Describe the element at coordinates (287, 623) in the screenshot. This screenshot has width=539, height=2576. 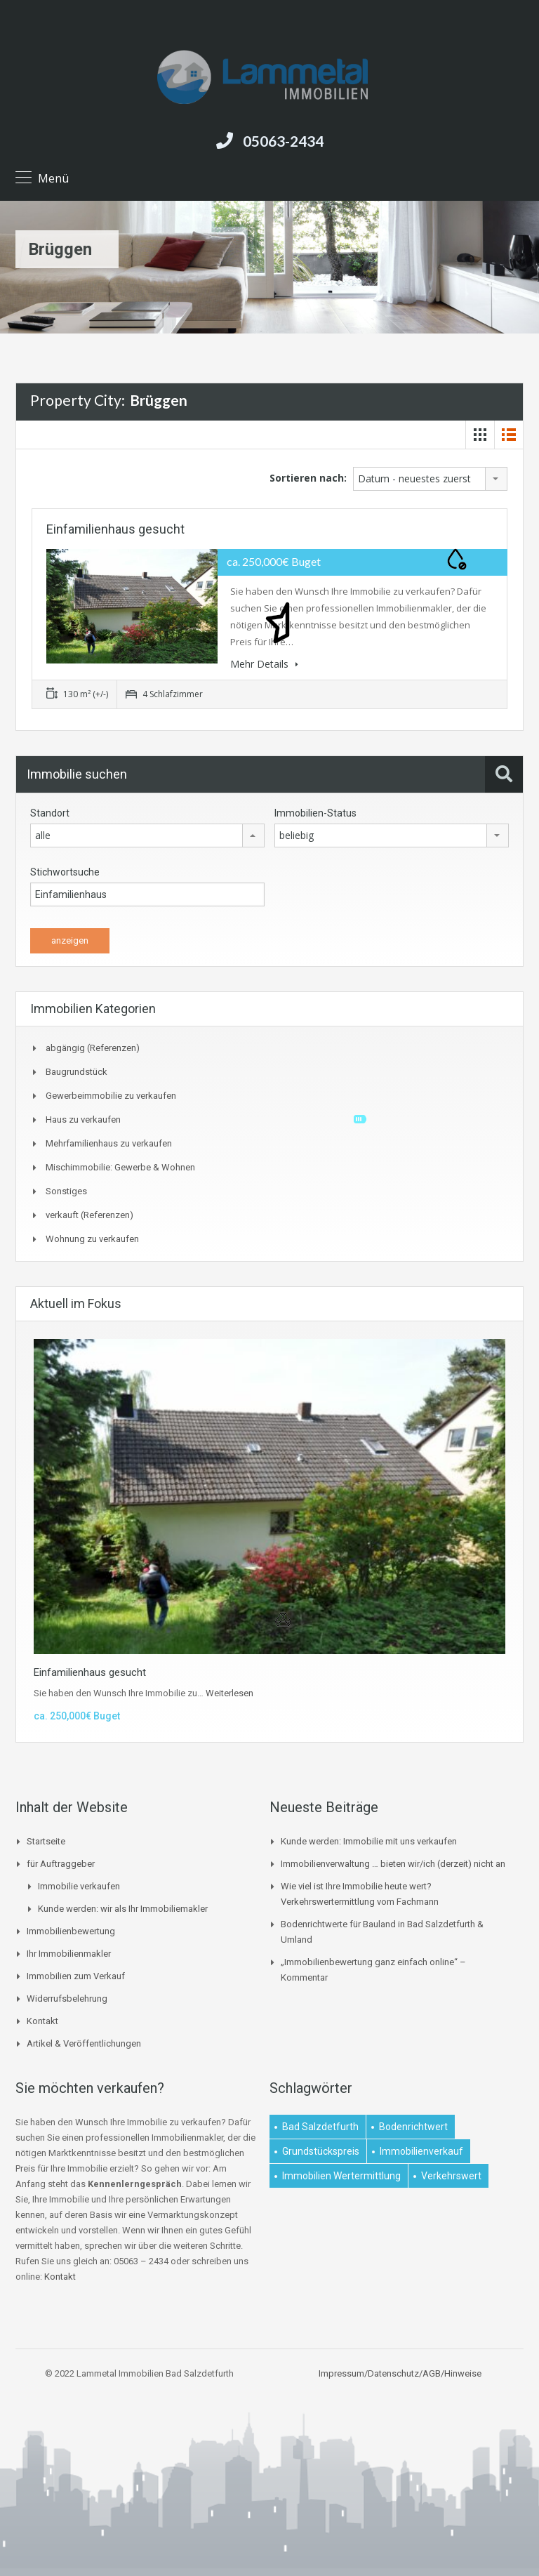
I see `indicates a partial or half-star rating` at that location.